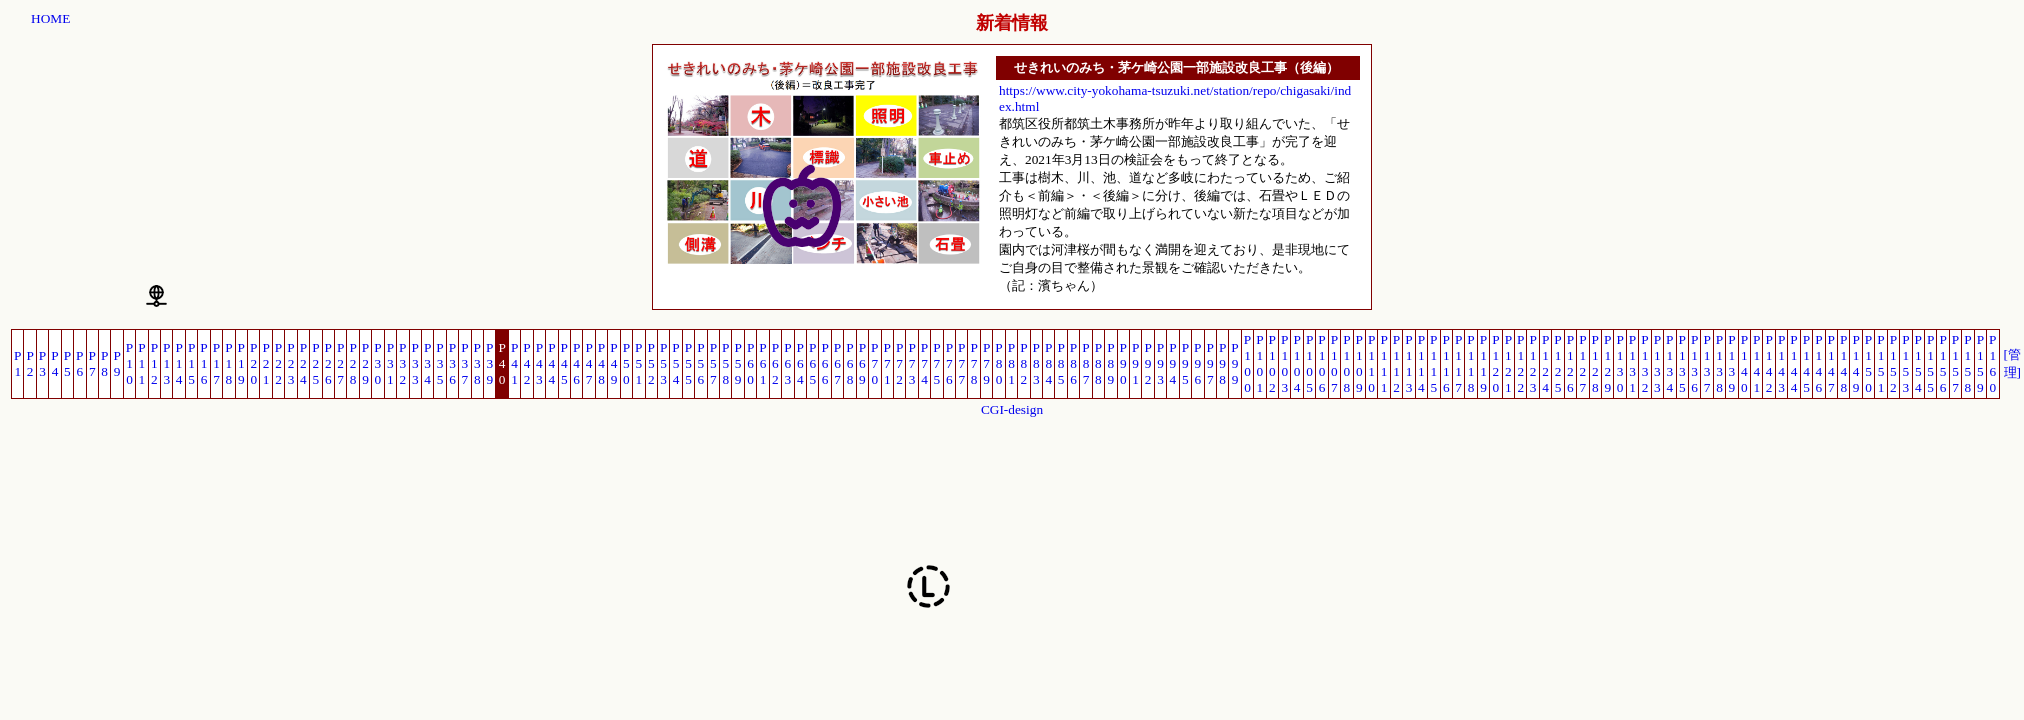  Describe the element at coordinates (802, 208) in the screenshot. I see `access halloween-themed content or settings` at that location.